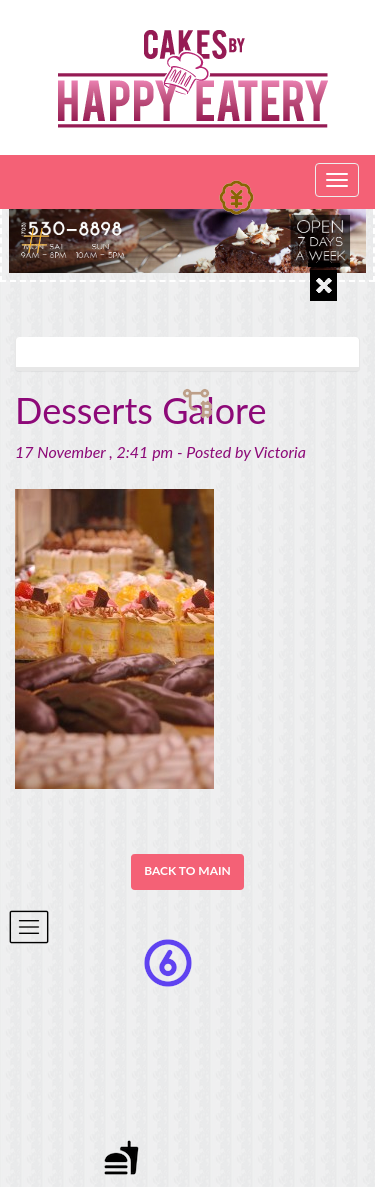 Image resolution: width=375 pixels, height=1187 pixels. Describe the element at coordinates (324, 281) in the screenshot. I see `permanently delete item` at that location.